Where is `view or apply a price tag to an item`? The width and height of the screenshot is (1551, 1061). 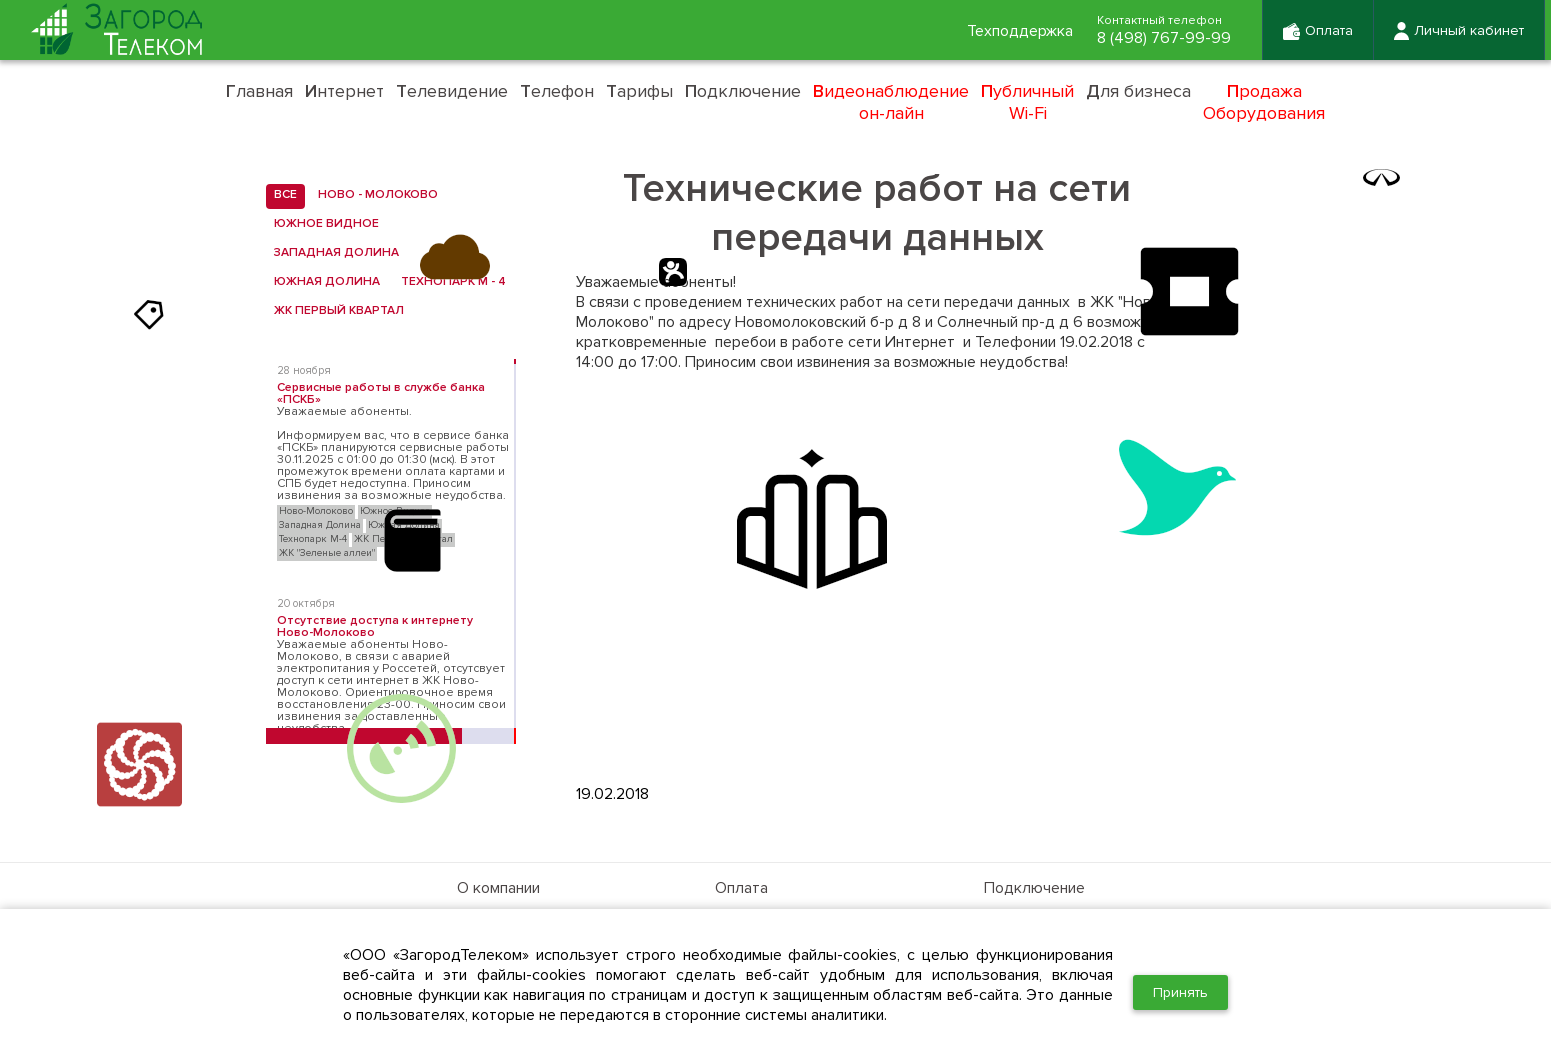
view or apply a price tag to an item is located at coordinates (149, 314).